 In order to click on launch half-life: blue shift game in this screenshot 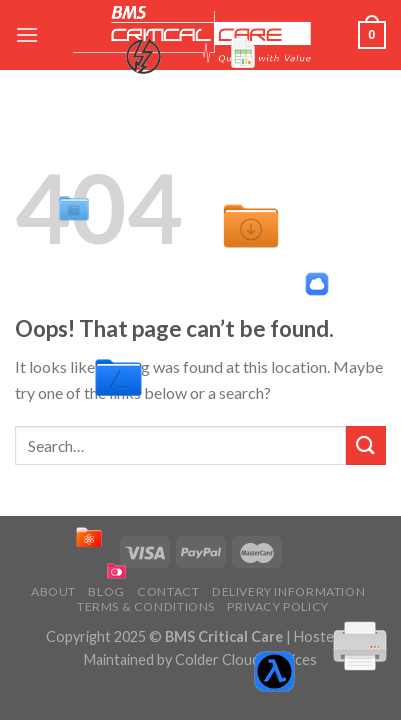, I will do `click(274, 671)`.